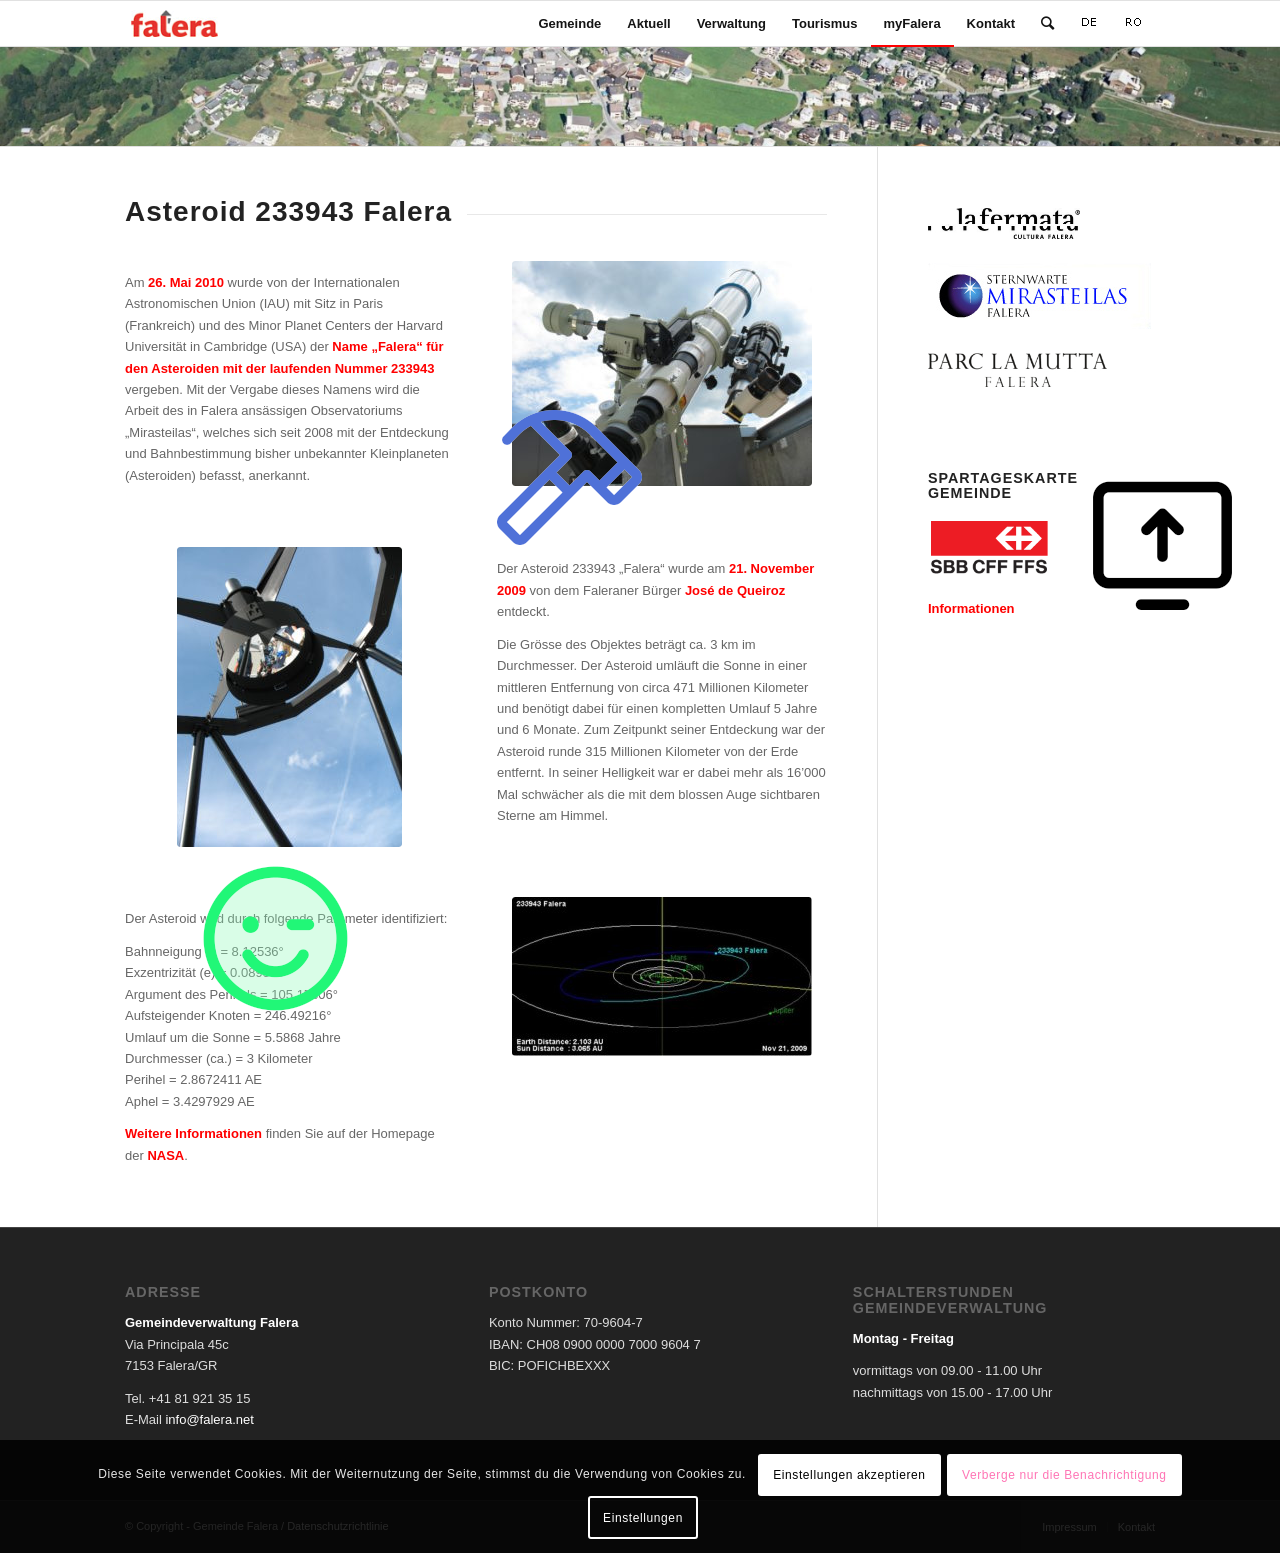 This screenshot has height=1553, width=1280. Describe the element at coordinates (1162, 540) in the screenshot. I see `upload file to desktop or monitor` at that location.